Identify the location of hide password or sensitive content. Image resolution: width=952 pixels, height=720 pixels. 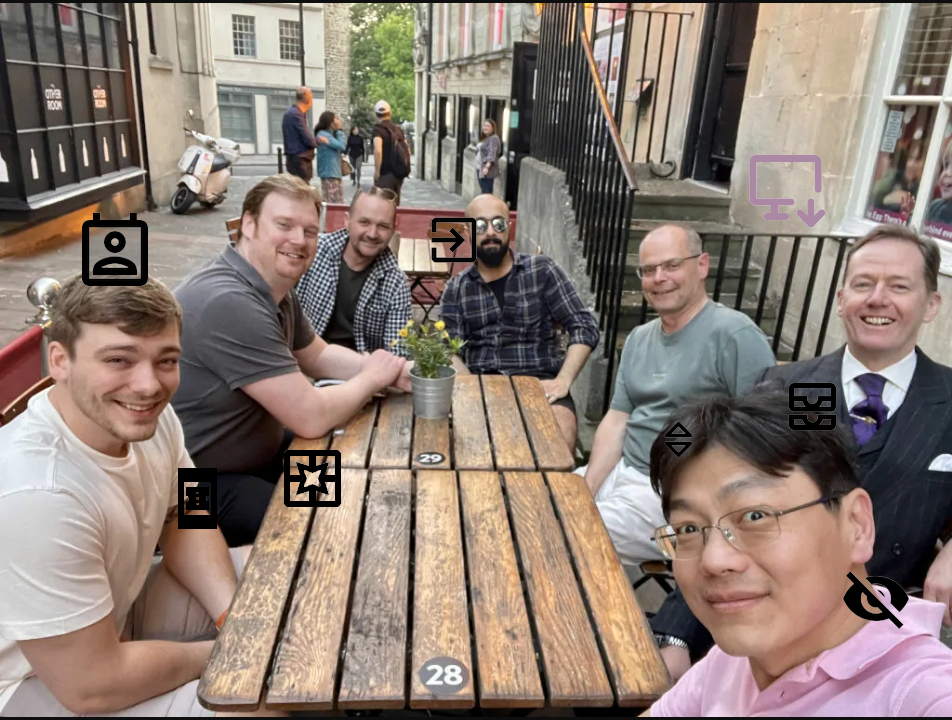
(876, 600).